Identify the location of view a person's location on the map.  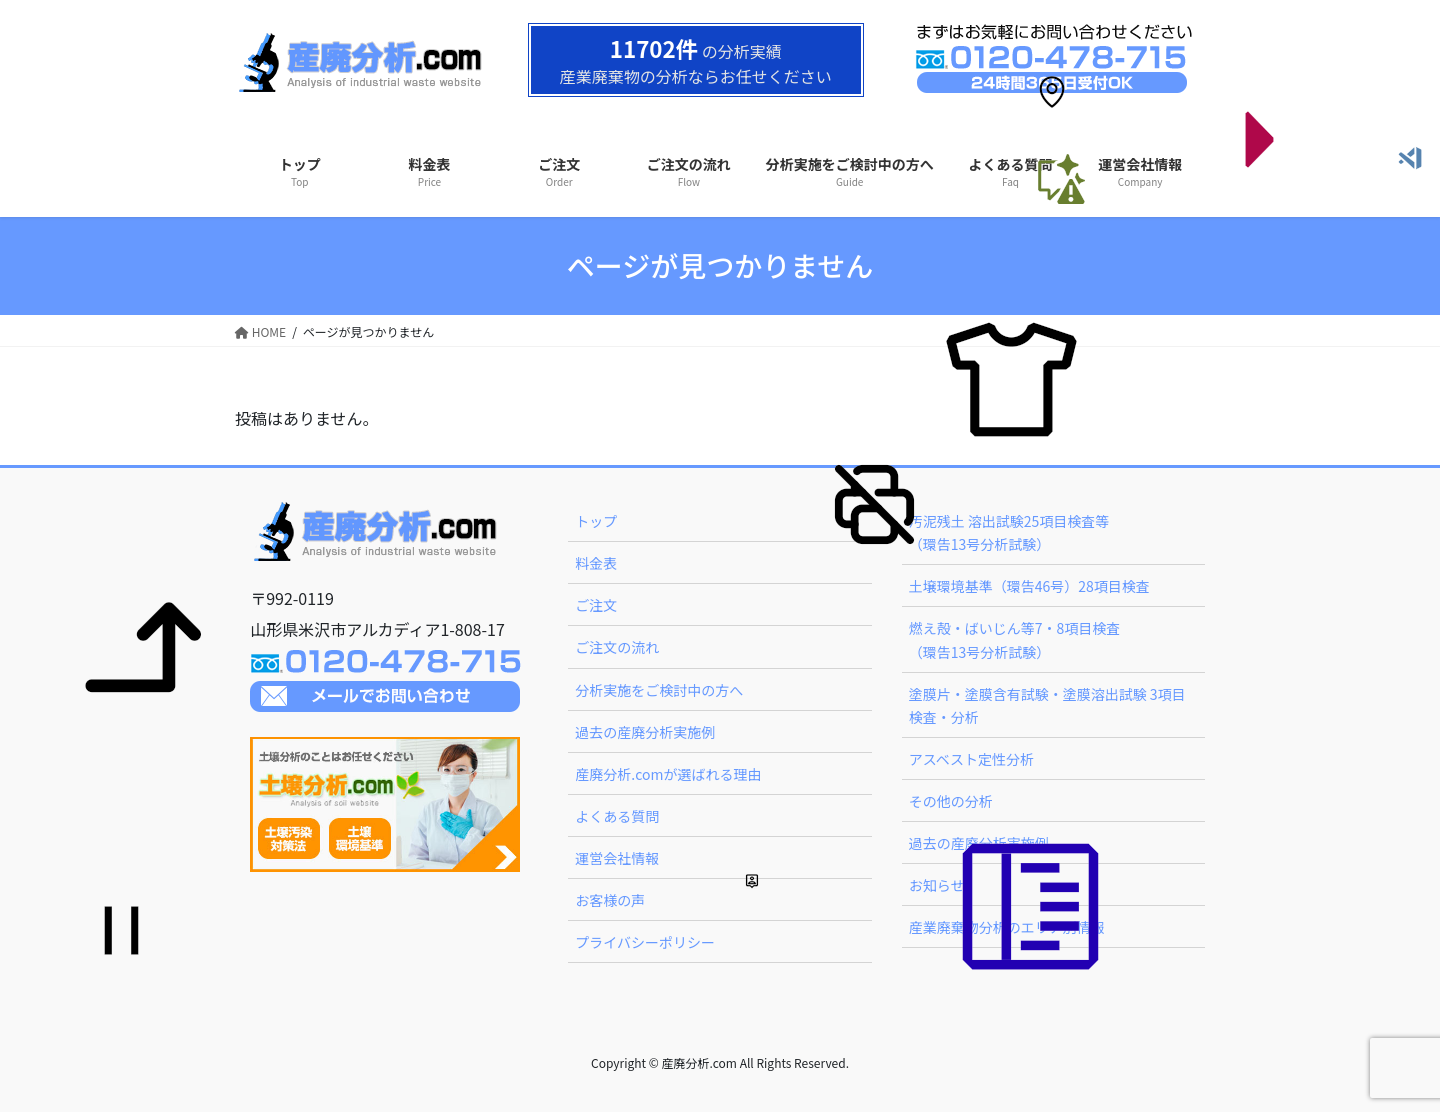
(752, 881).